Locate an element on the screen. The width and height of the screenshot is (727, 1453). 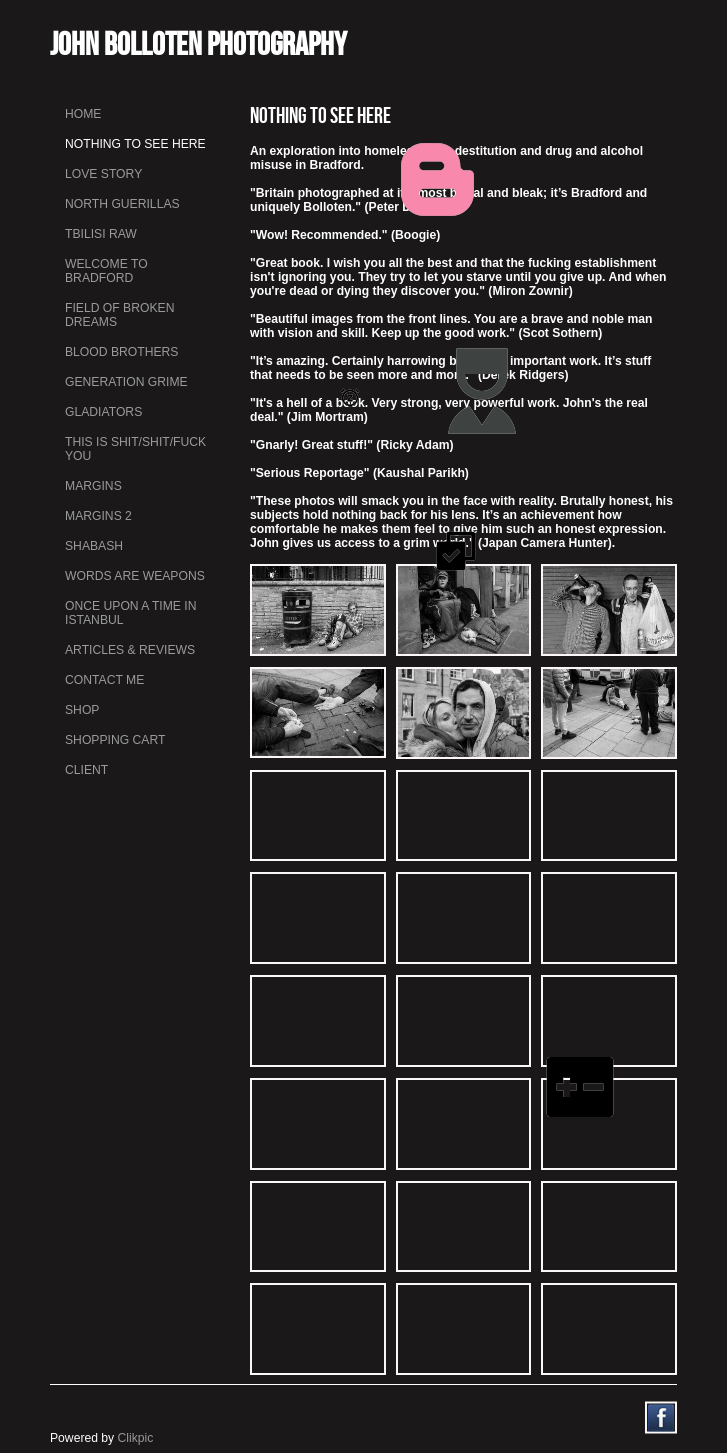
adjust quantity or value up or down is located at coordinates (580, 1087).